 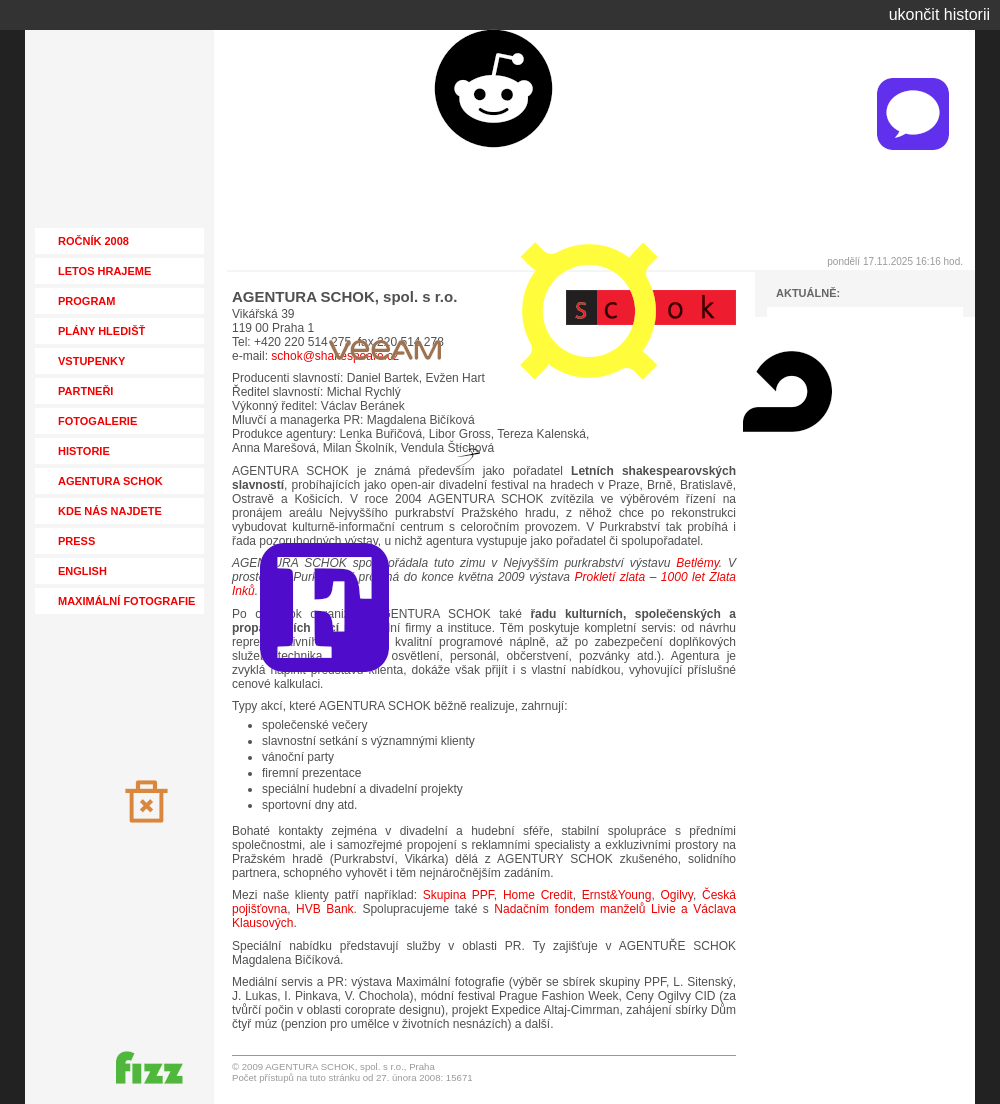 What do you see at coordinates (493, 88) in the screenshot?
I see `open the Reddit app` at bounding box center [493, 88].